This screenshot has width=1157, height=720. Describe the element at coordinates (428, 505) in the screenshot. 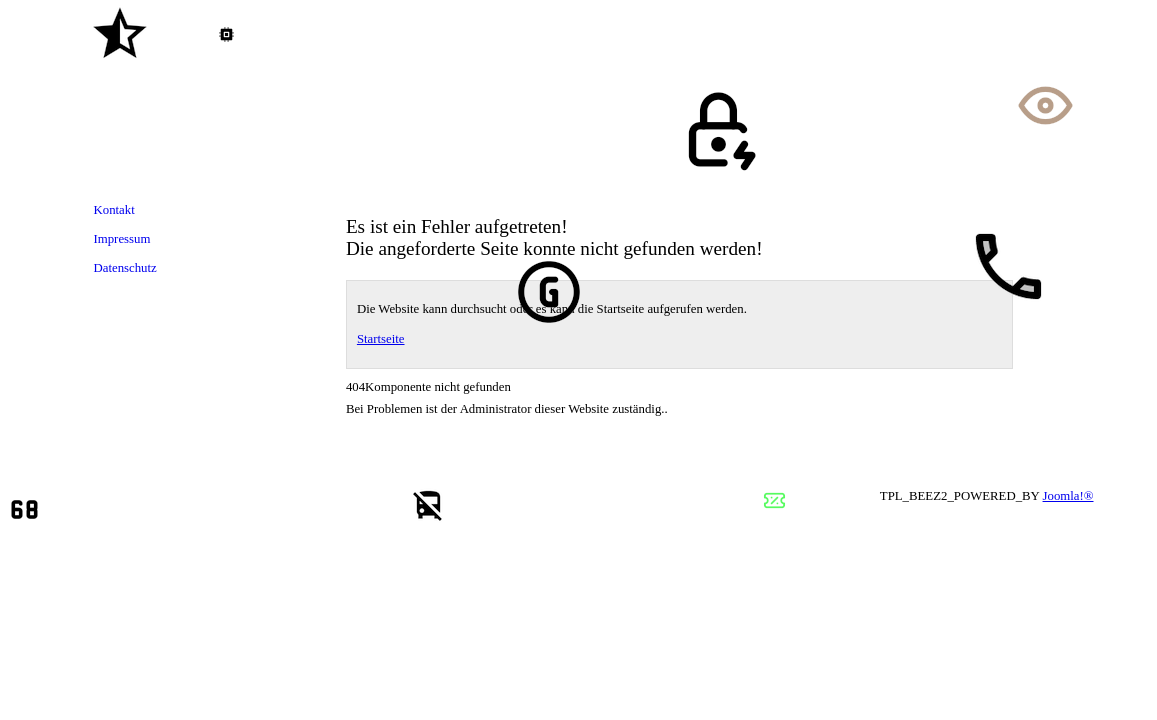

I see `no transfer available at this stop` at that location.